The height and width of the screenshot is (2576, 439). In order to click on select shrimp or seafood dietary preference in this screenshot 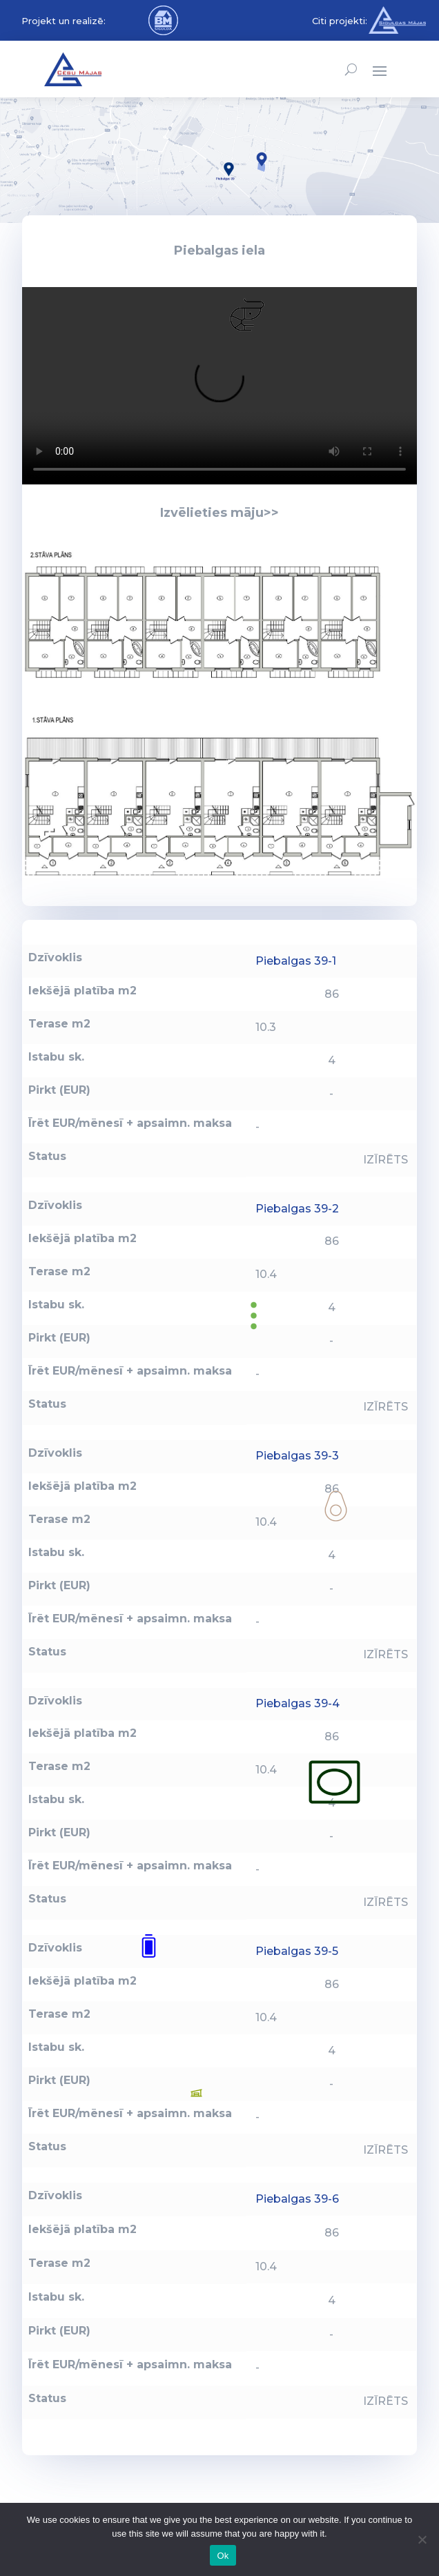, I will do `click(247, 315)`.